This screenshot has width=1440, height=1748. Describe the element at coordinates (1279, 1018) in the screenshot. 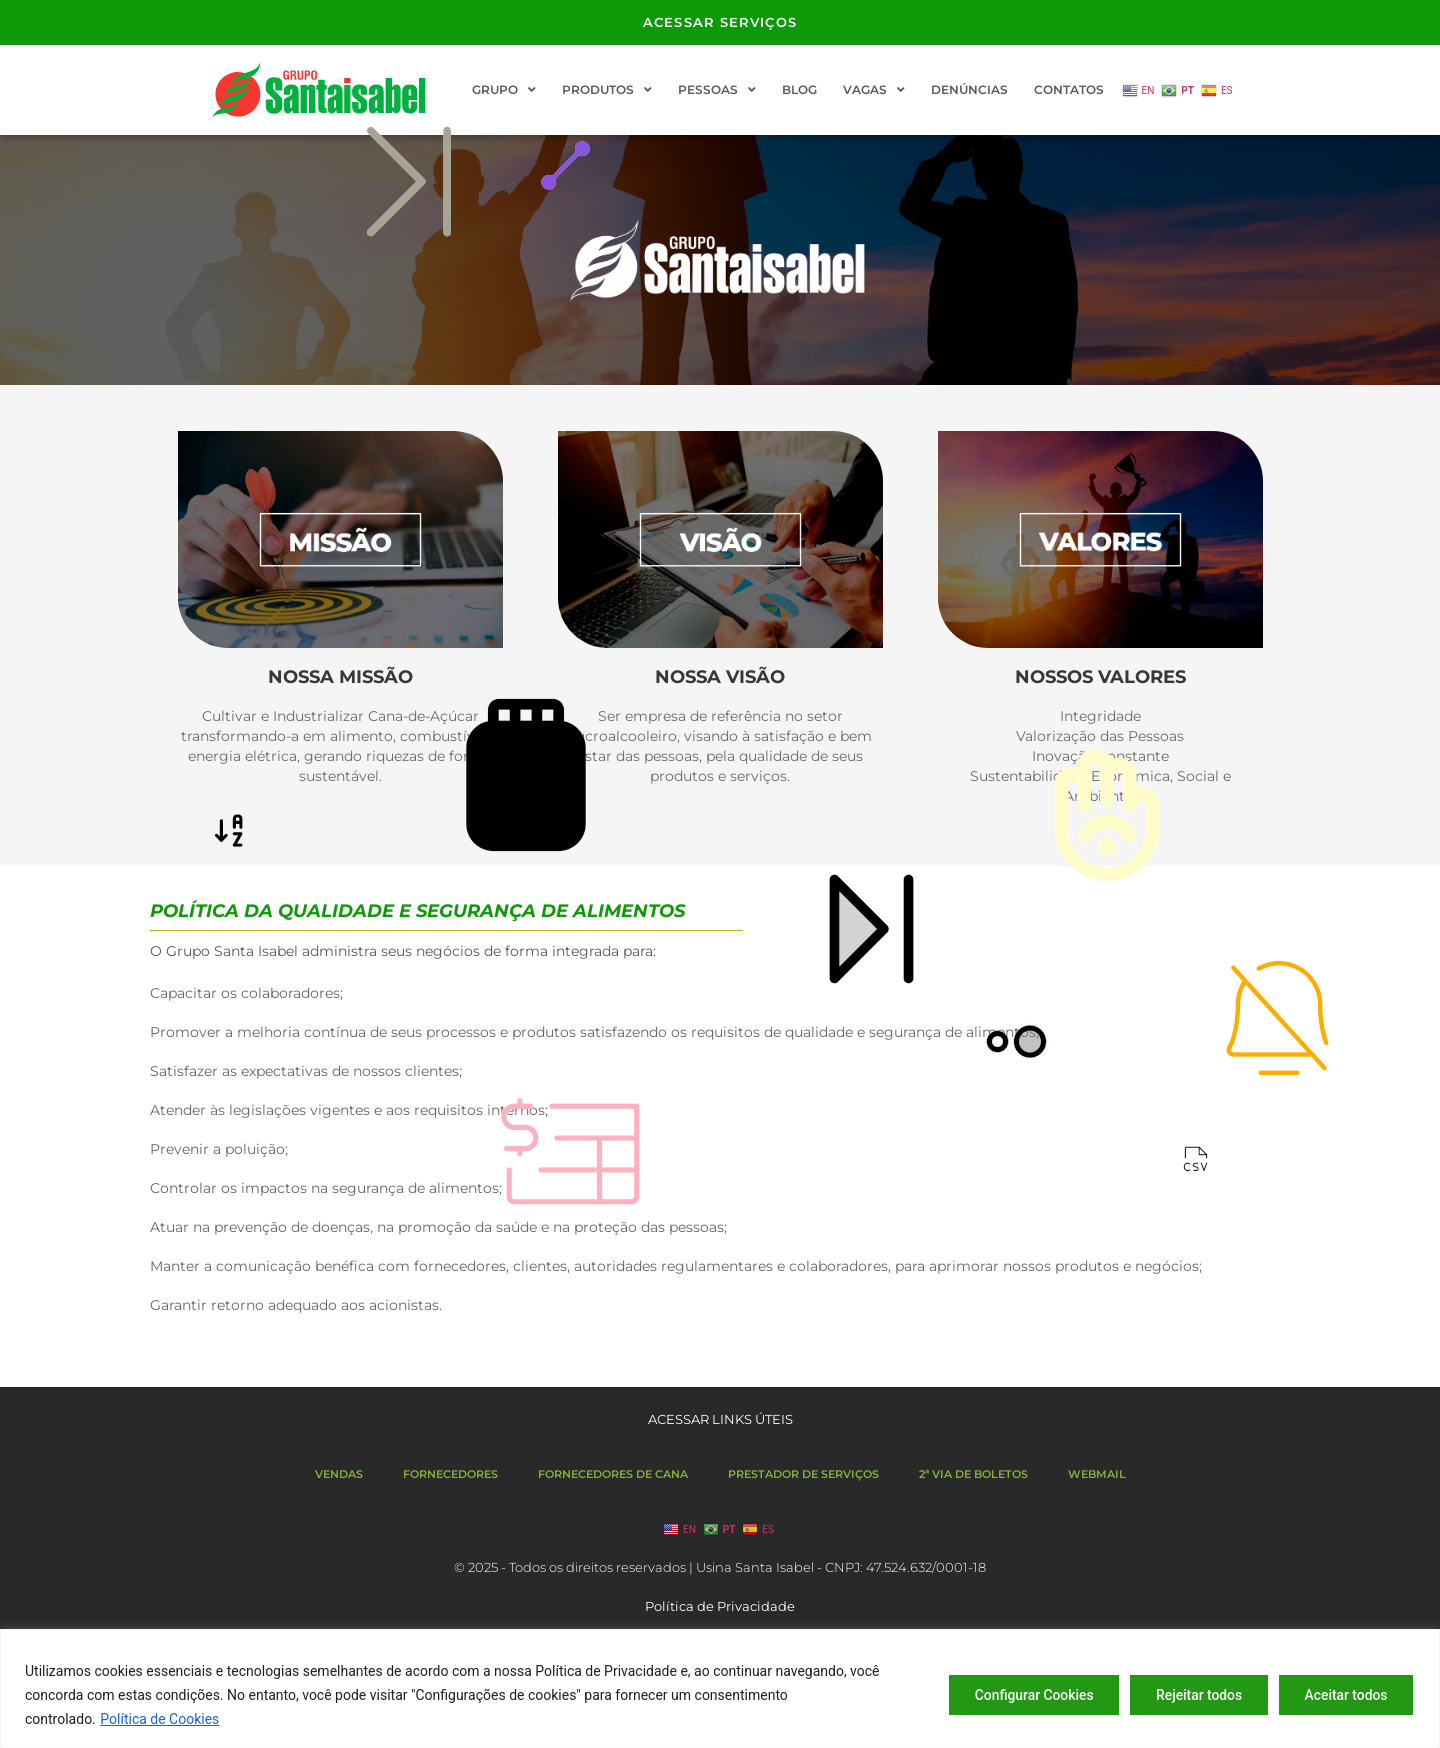

I see `mute notifications` at that location.